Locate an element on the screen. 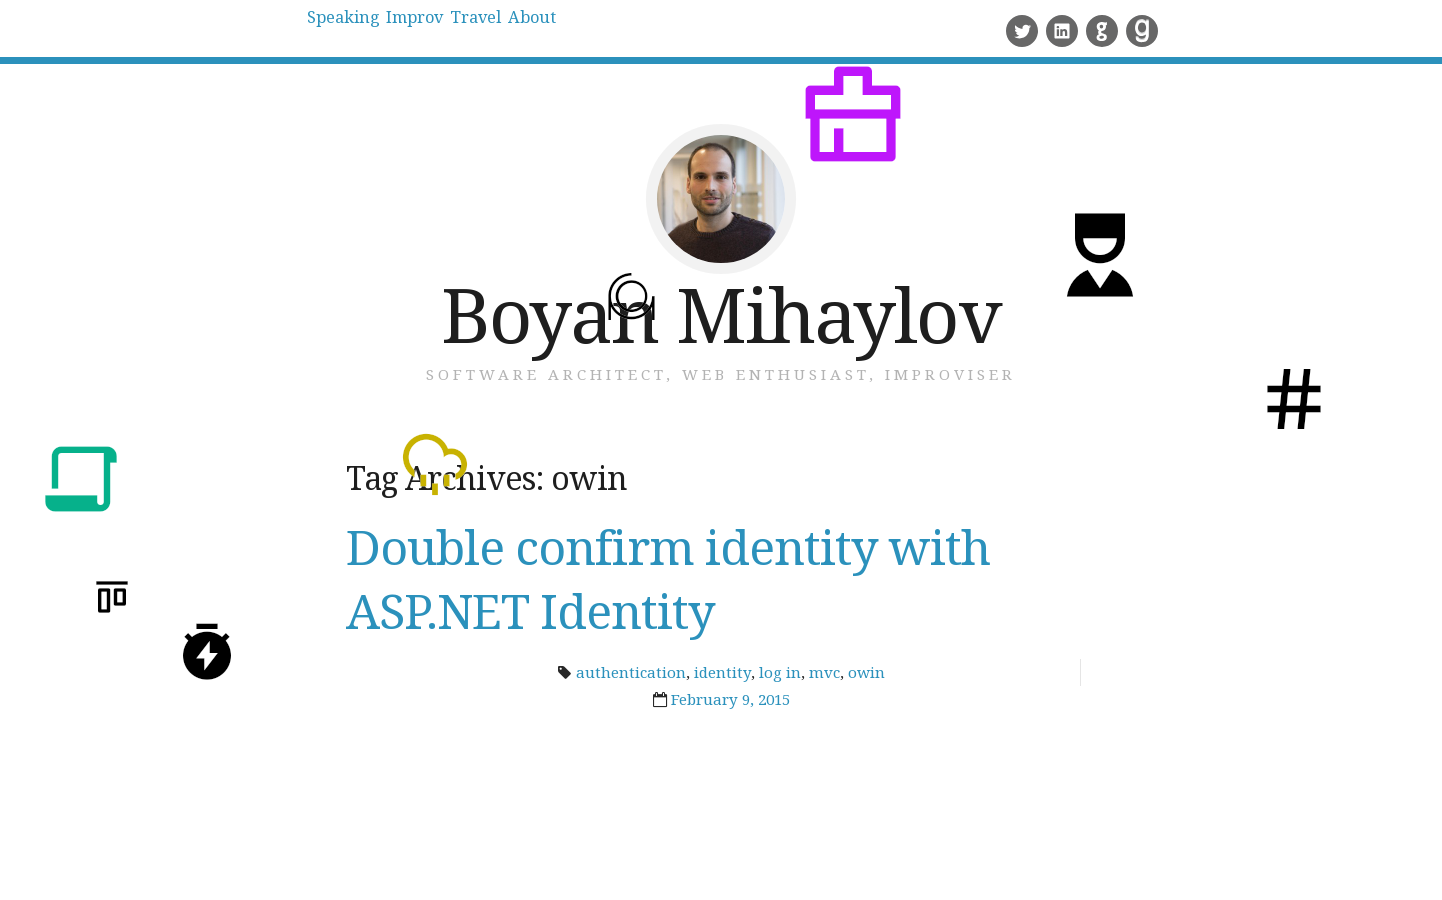 The width and height of the screenshot is (1442, 900). indicates rainy or showery weather conditions is located at coordinates (435, 463).